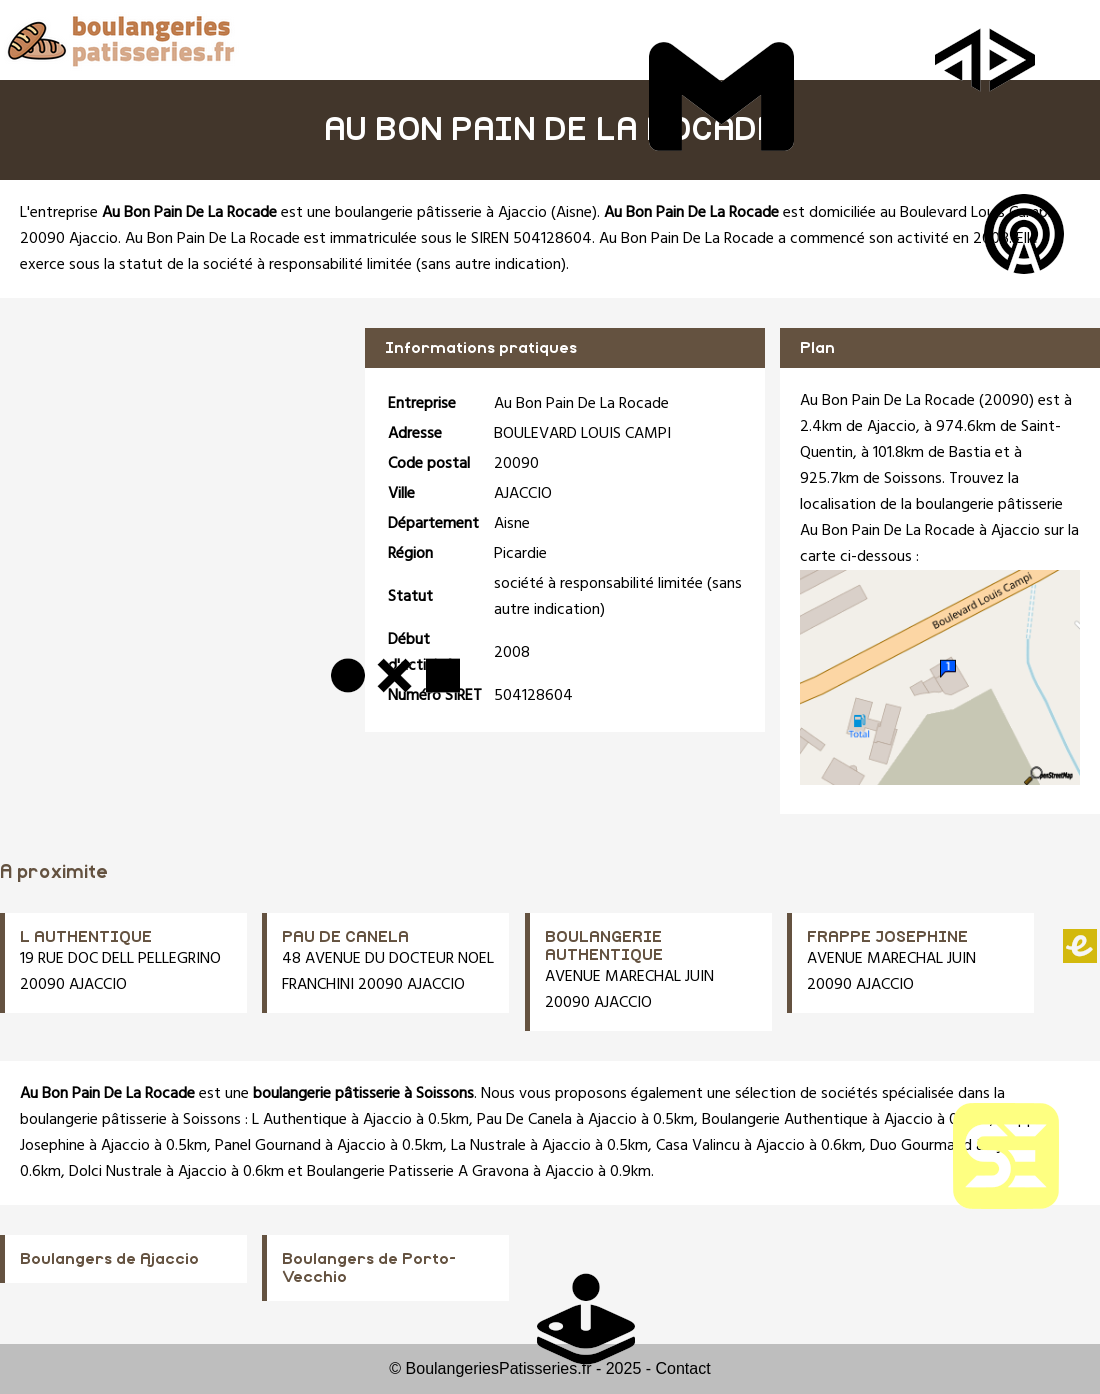 The image size is (1100, 1394). Describe the element at coordinates (721, 96) in the screenshot. I see `open Gmail app` at that location.